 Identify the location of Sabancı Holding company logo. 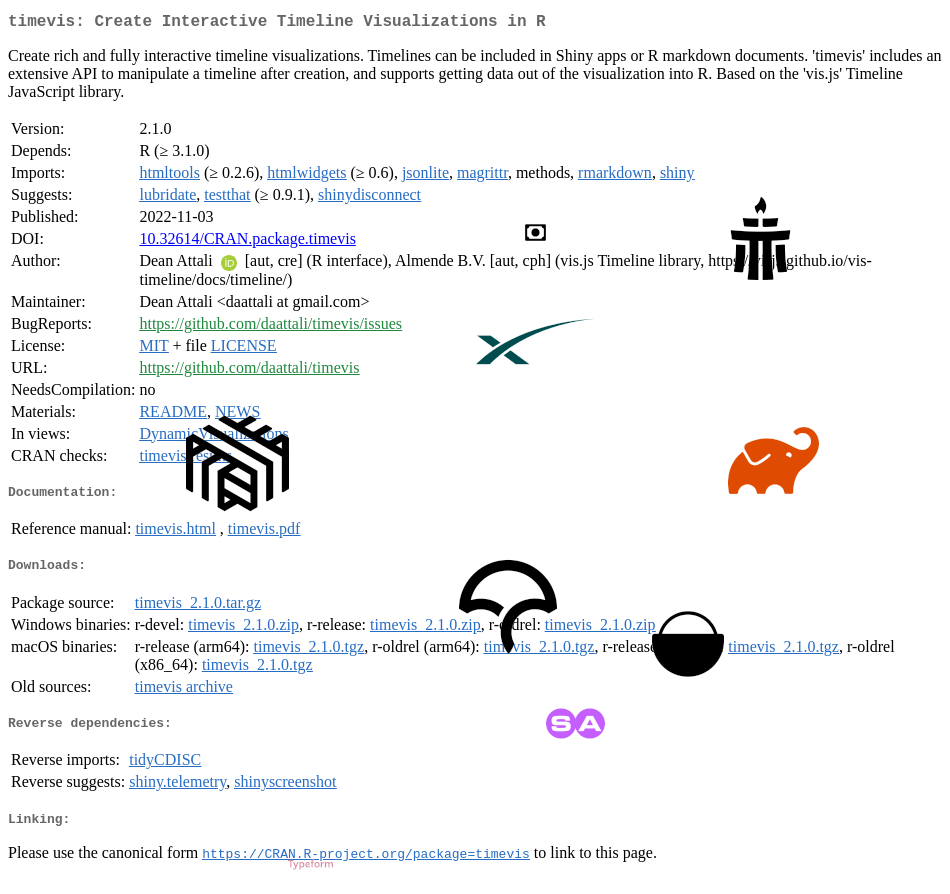
(575, 723).